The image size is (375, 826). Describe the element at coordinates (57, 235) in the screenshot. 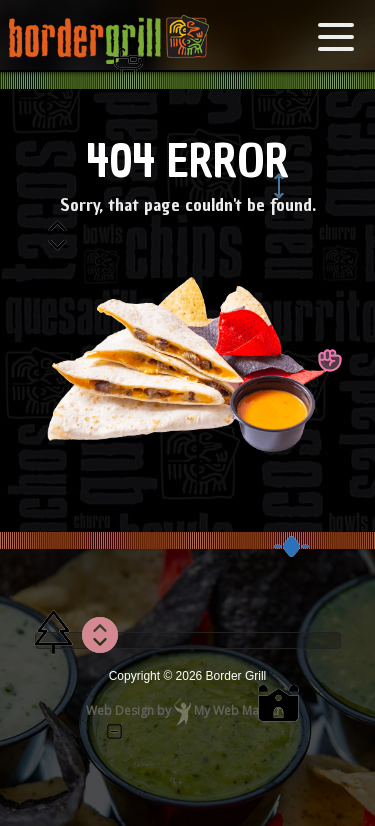

I see `expand or collapse a dropdown menu` at that location.